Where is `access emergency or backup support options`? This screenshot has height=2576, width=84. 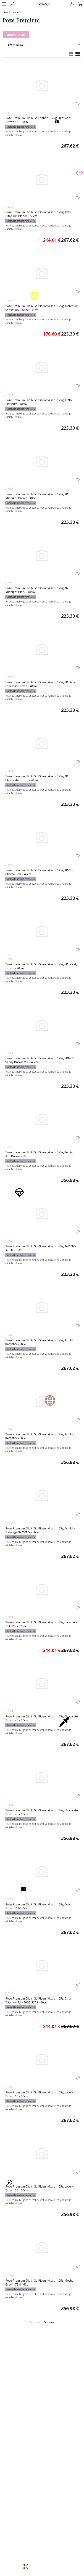
access emergency or backup support options is located at coordinates (19, 1192).